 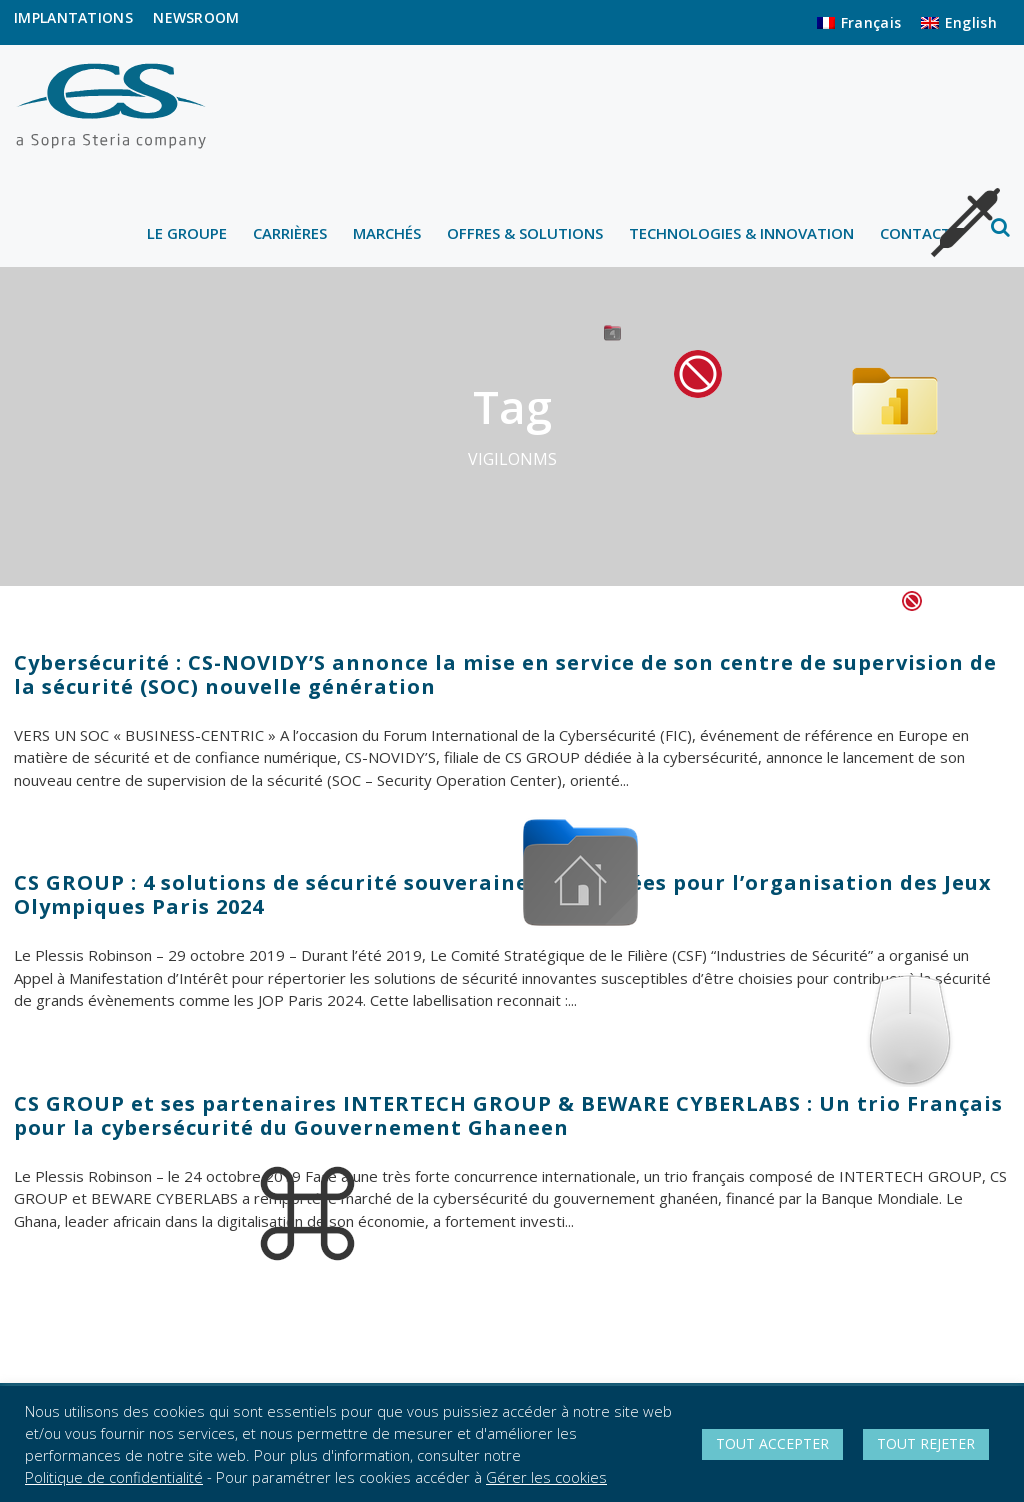 What do you see at coordinates (580, 872) in the screenshot?
I see `access your home folder` at bounding box center [580, 872].